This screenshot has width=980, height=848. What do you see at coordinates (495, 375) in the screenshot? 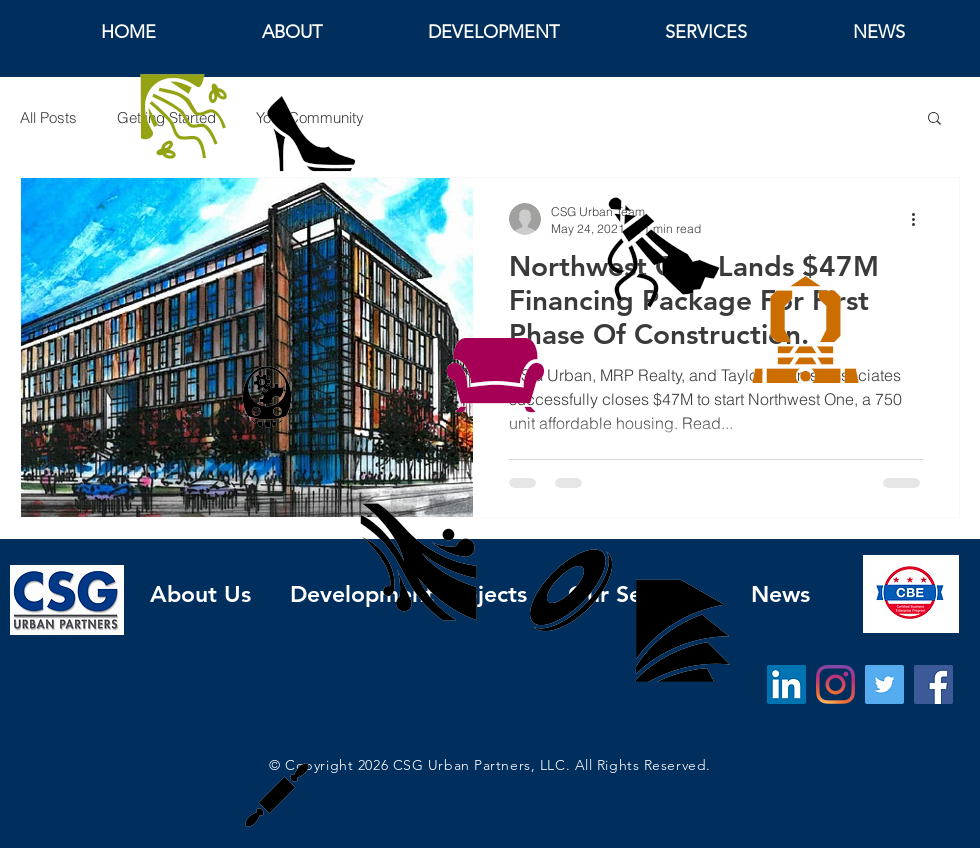
I see `browse furniture or home decor items` at bounding box center [495, 375].